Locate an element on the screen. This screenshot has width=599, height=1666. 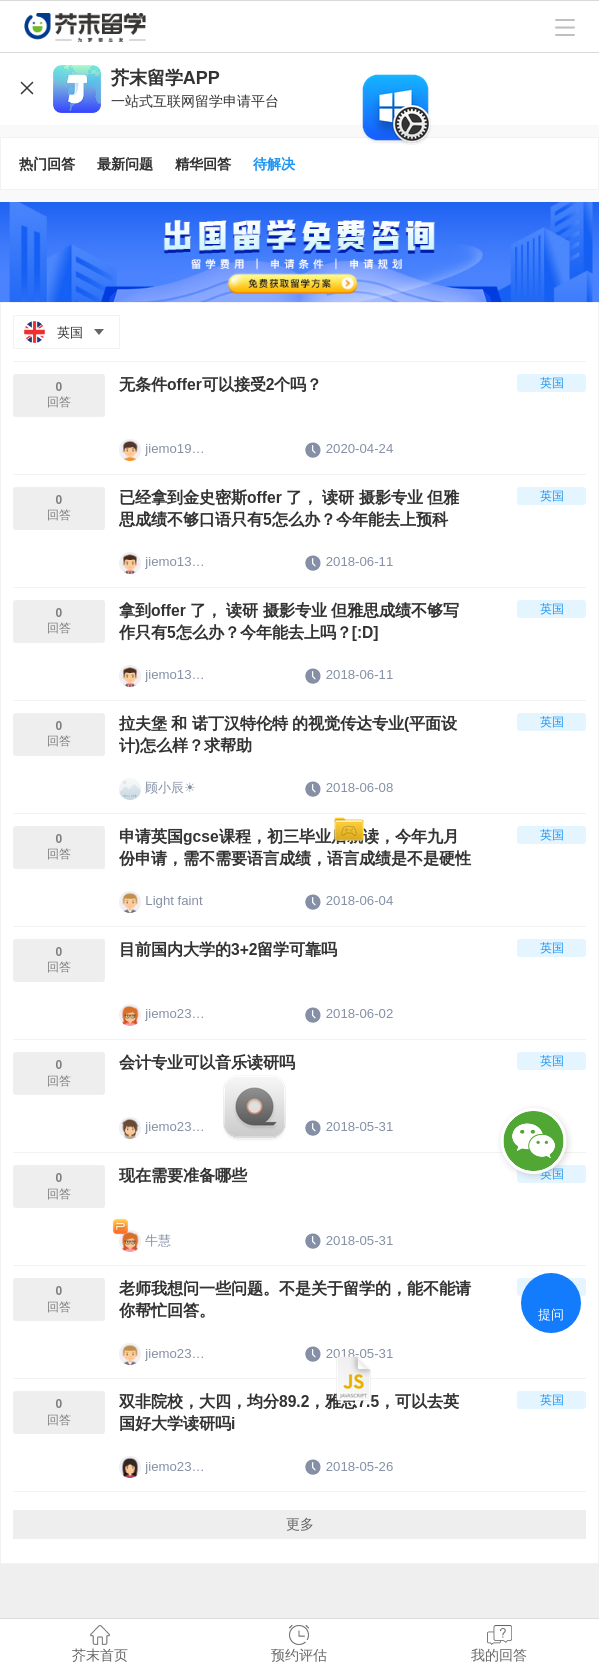
open wps presentation app is located at coordinates (120, 1226).